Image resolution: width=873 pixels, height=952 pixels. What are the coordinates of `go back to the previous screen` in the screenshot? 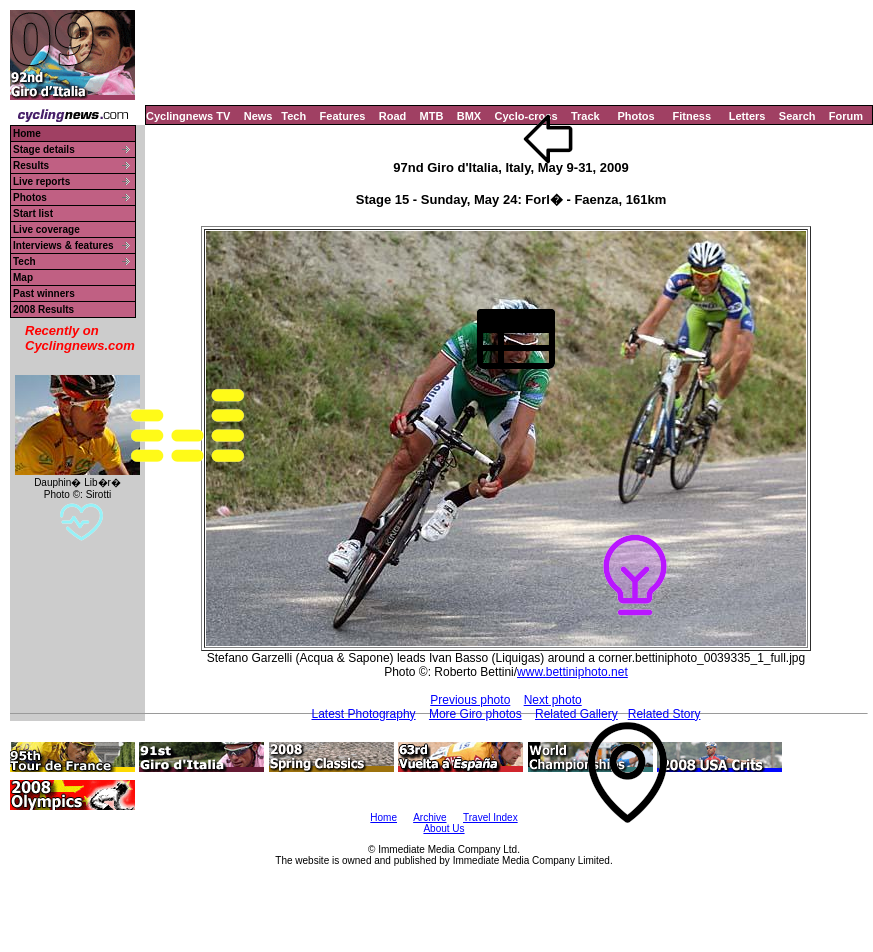 It's located at (550, 139).